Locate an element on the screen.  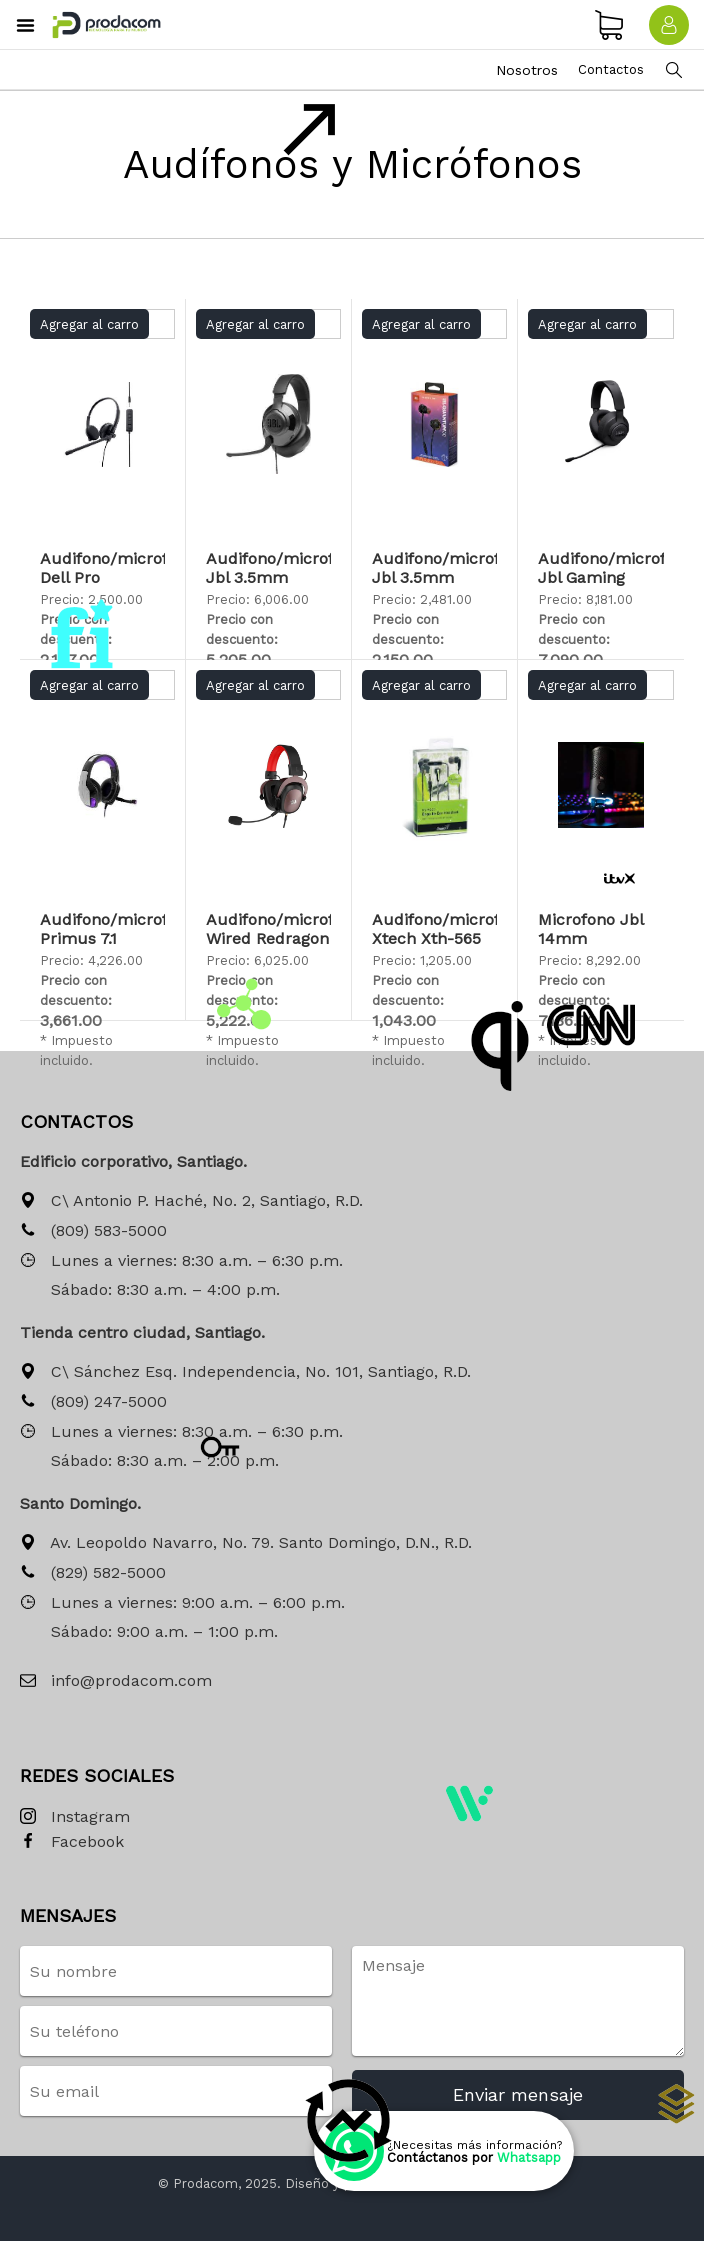
indicates qi wireless charging capability is located at coordinates (500, 1046).